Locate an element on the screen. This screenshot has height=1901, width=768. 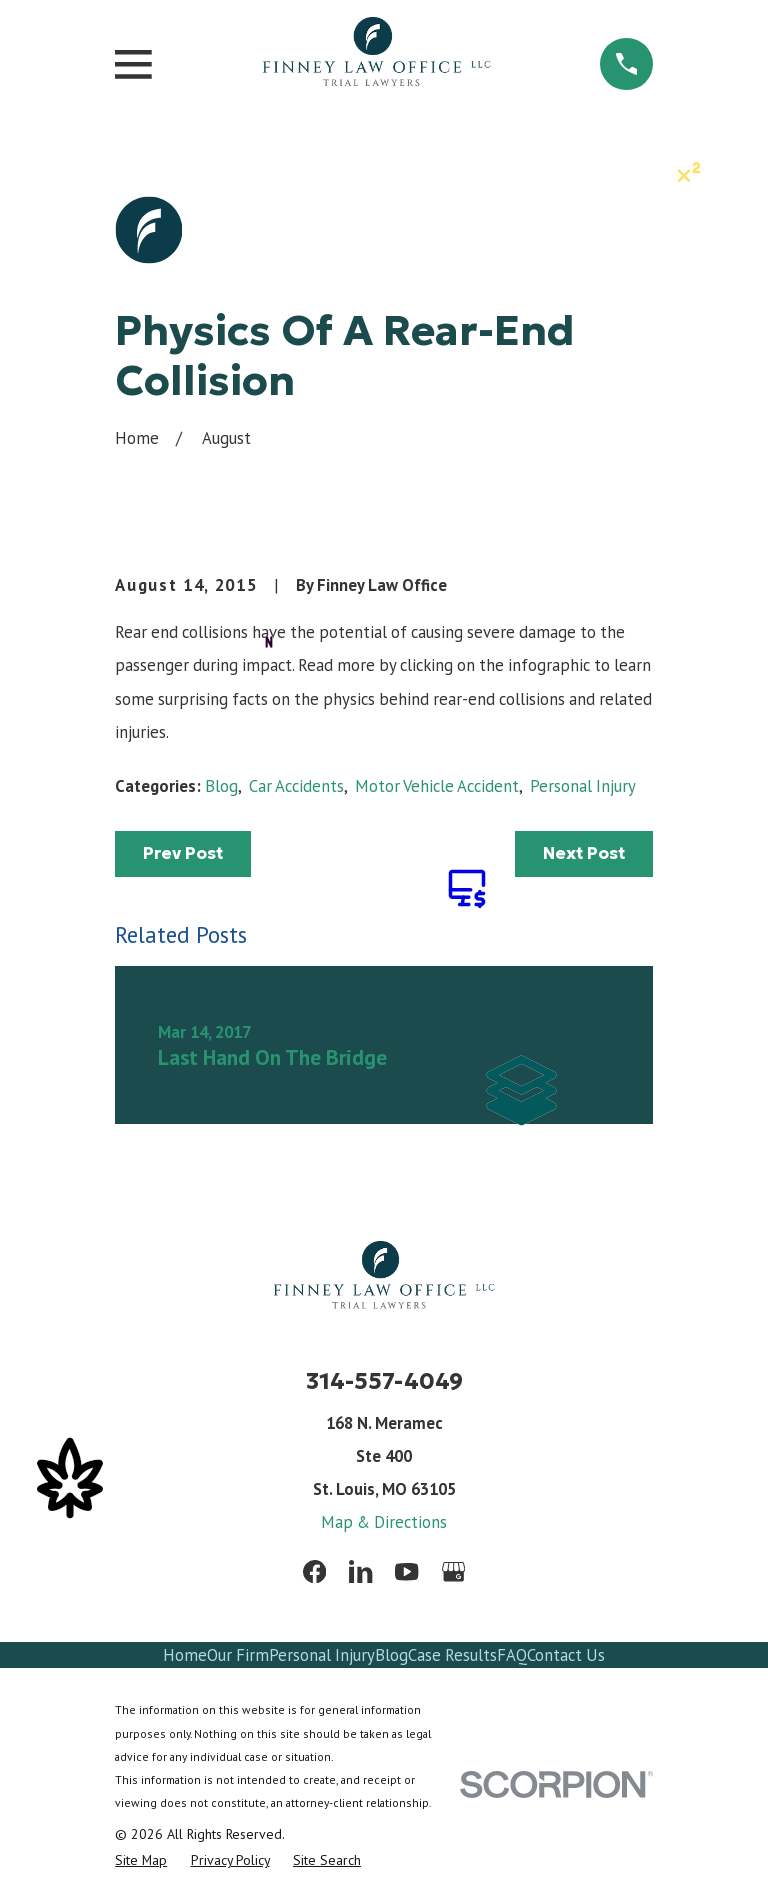
view billing or payment on desktop is located at coordinates (467, 888).